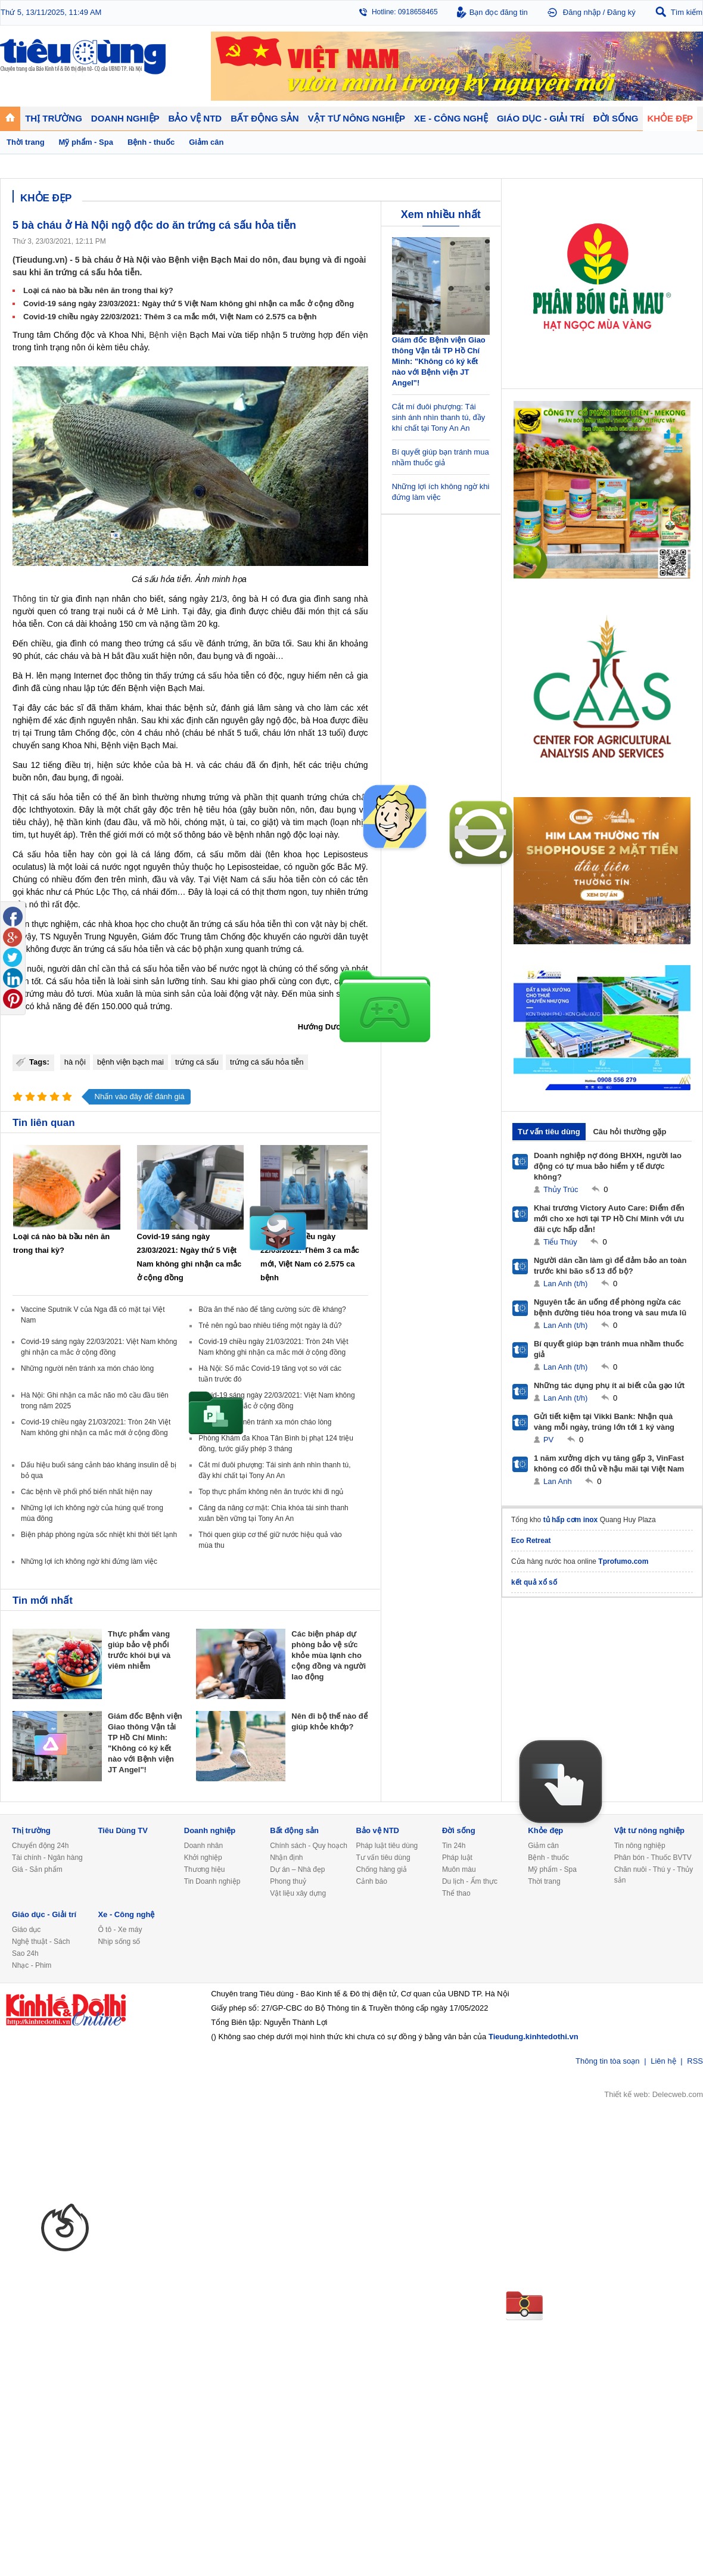 Image resolution: width=703 pixels, height=2576 pixels. I want to click on folder containing portableapps packages, so click(278, 1230).